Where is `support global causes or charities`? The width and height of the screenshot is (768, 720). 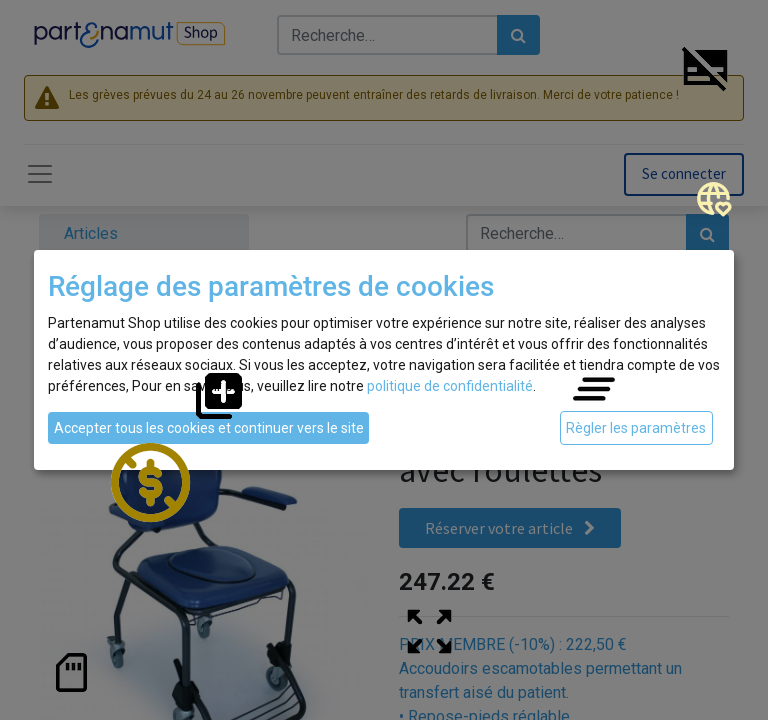 support global causes or charities is located at coordinates (713, 198).